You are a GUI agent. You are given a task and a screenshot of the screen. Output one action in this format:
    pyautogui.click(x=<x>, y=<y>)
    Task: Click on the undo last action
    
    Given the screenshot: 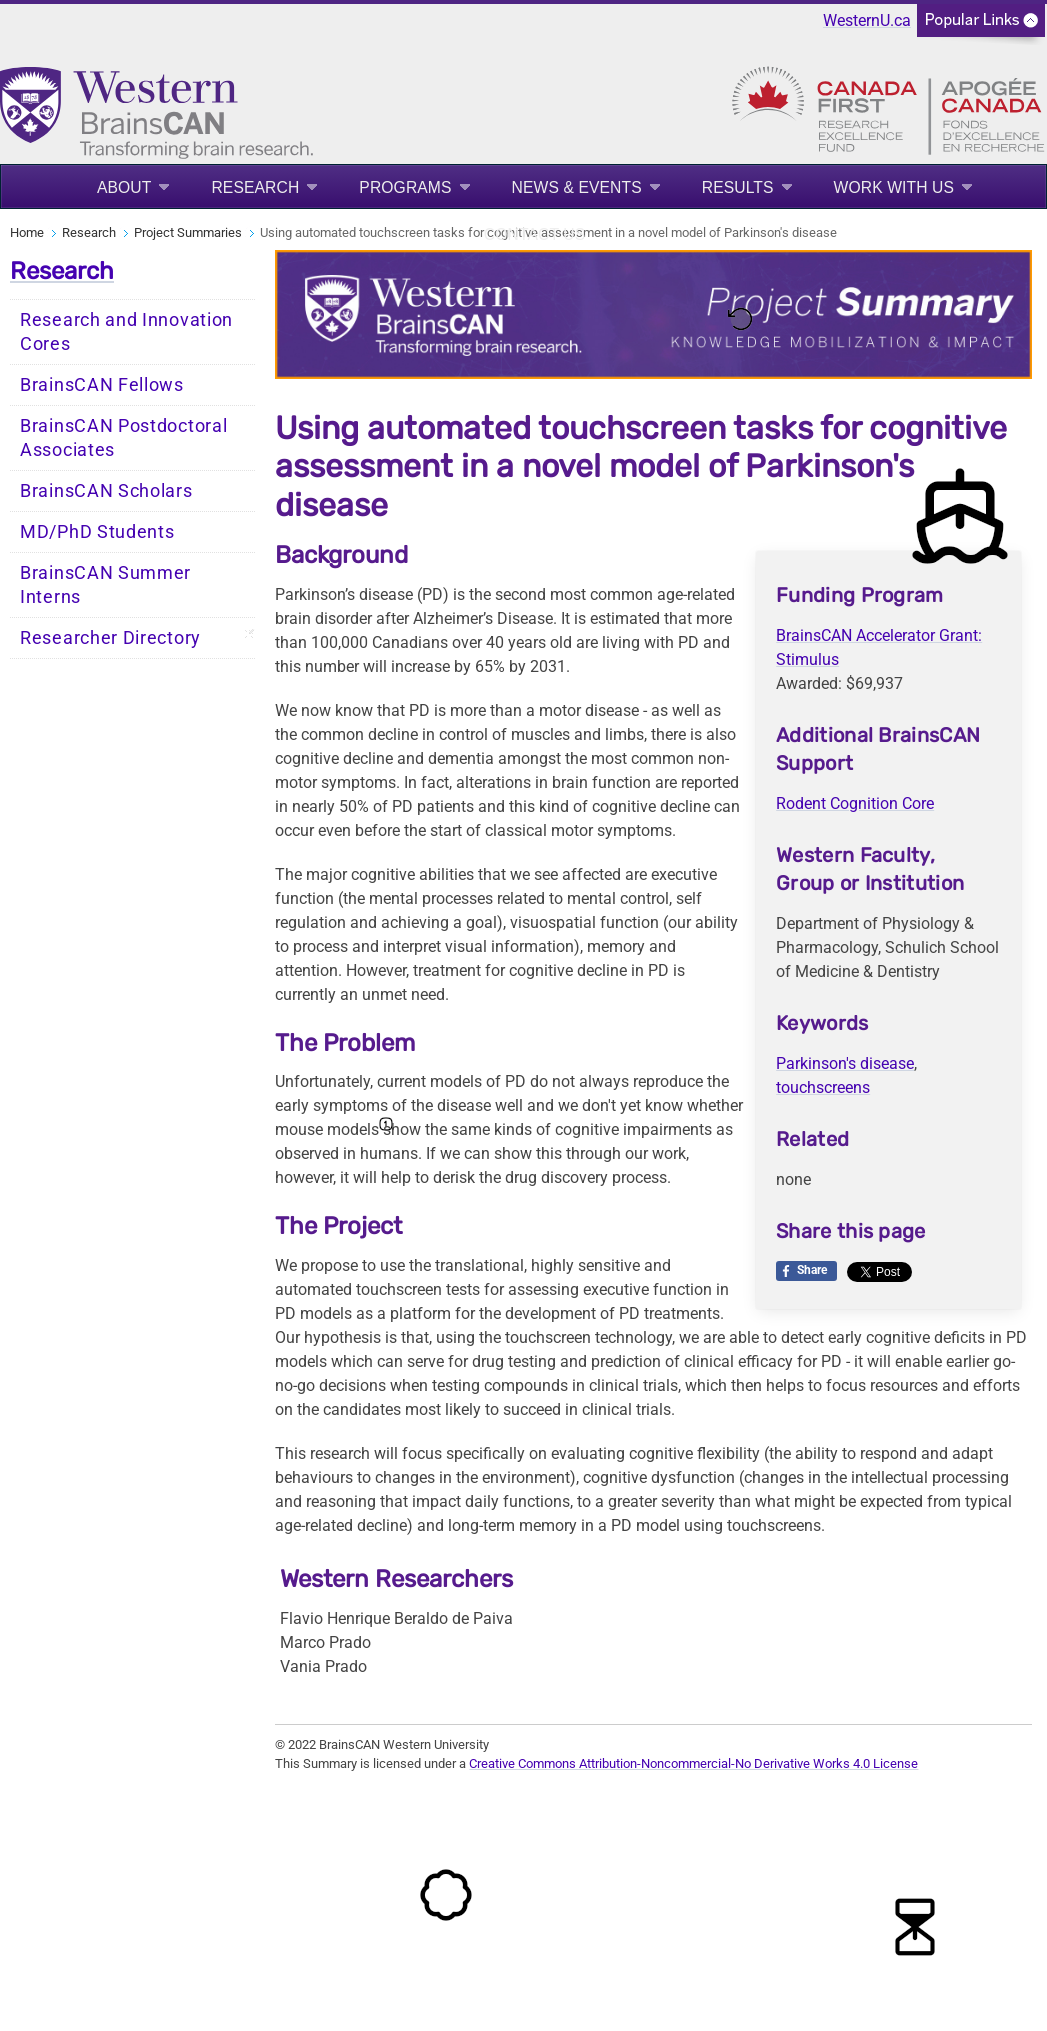 What is the action you would take?
    pyautogui.click(x=741, y=319)
    